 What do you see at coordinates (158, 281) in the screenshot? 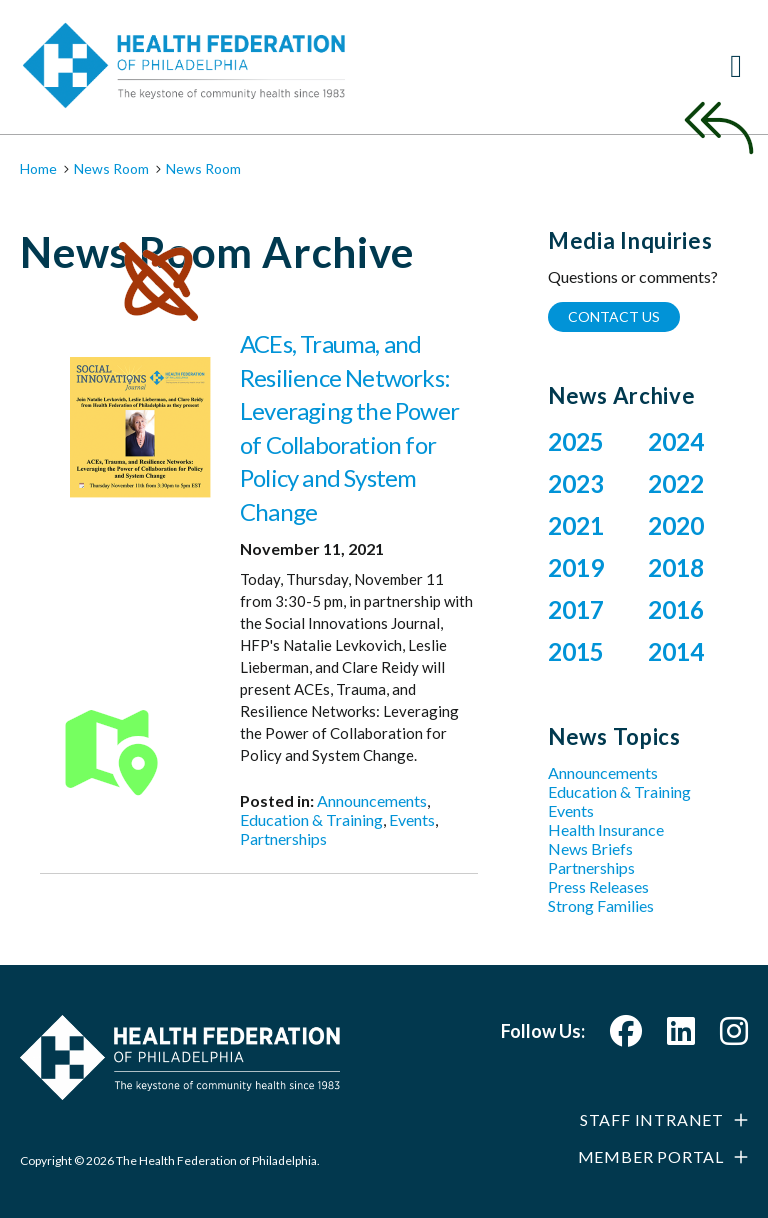
I see `disable atomic or molecular view` at bounding box center [158, 281].